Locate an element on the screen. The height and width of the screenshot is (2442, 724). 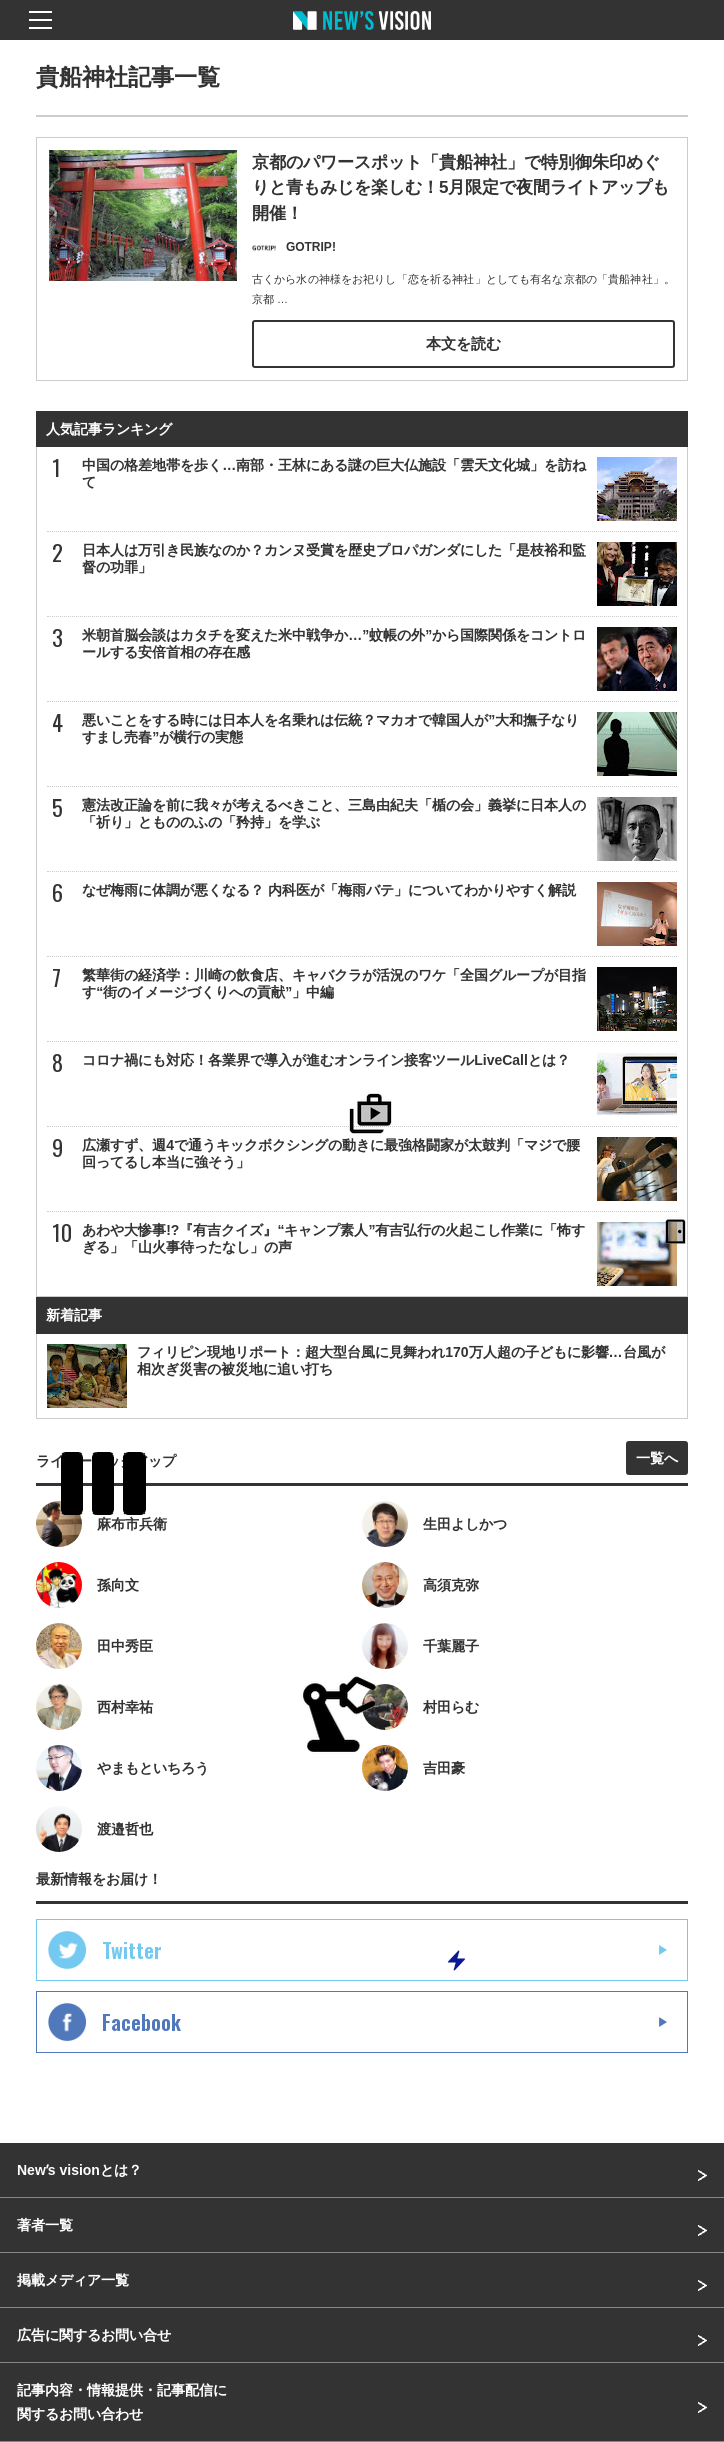
access manufacturing or automation settings is located at coordinates (339, 1715).